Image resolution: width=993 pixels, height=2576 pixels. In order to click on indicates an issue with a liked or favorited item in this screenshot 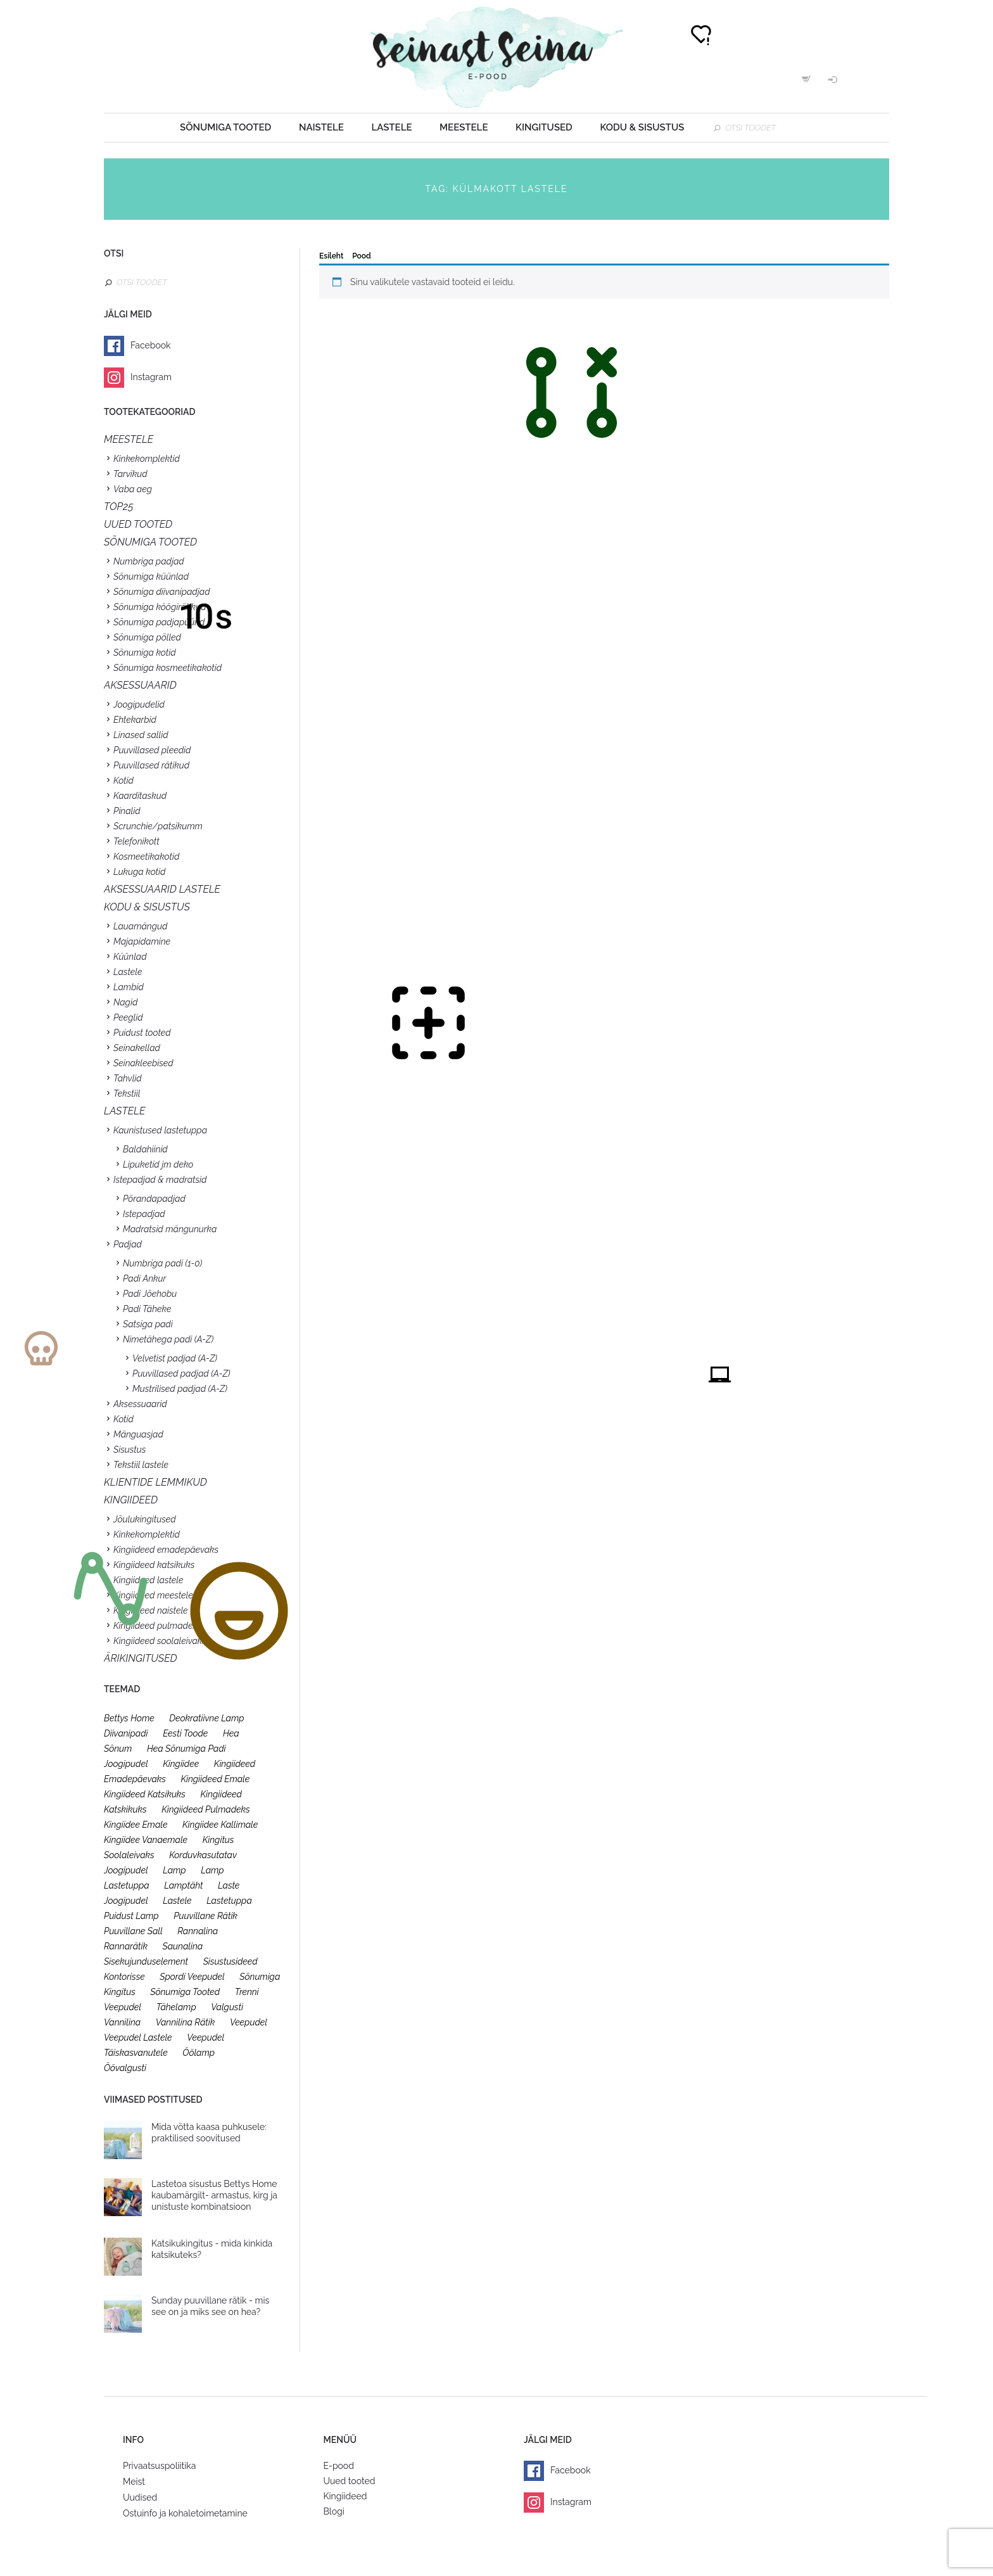, I will do `click(701, 34)`.